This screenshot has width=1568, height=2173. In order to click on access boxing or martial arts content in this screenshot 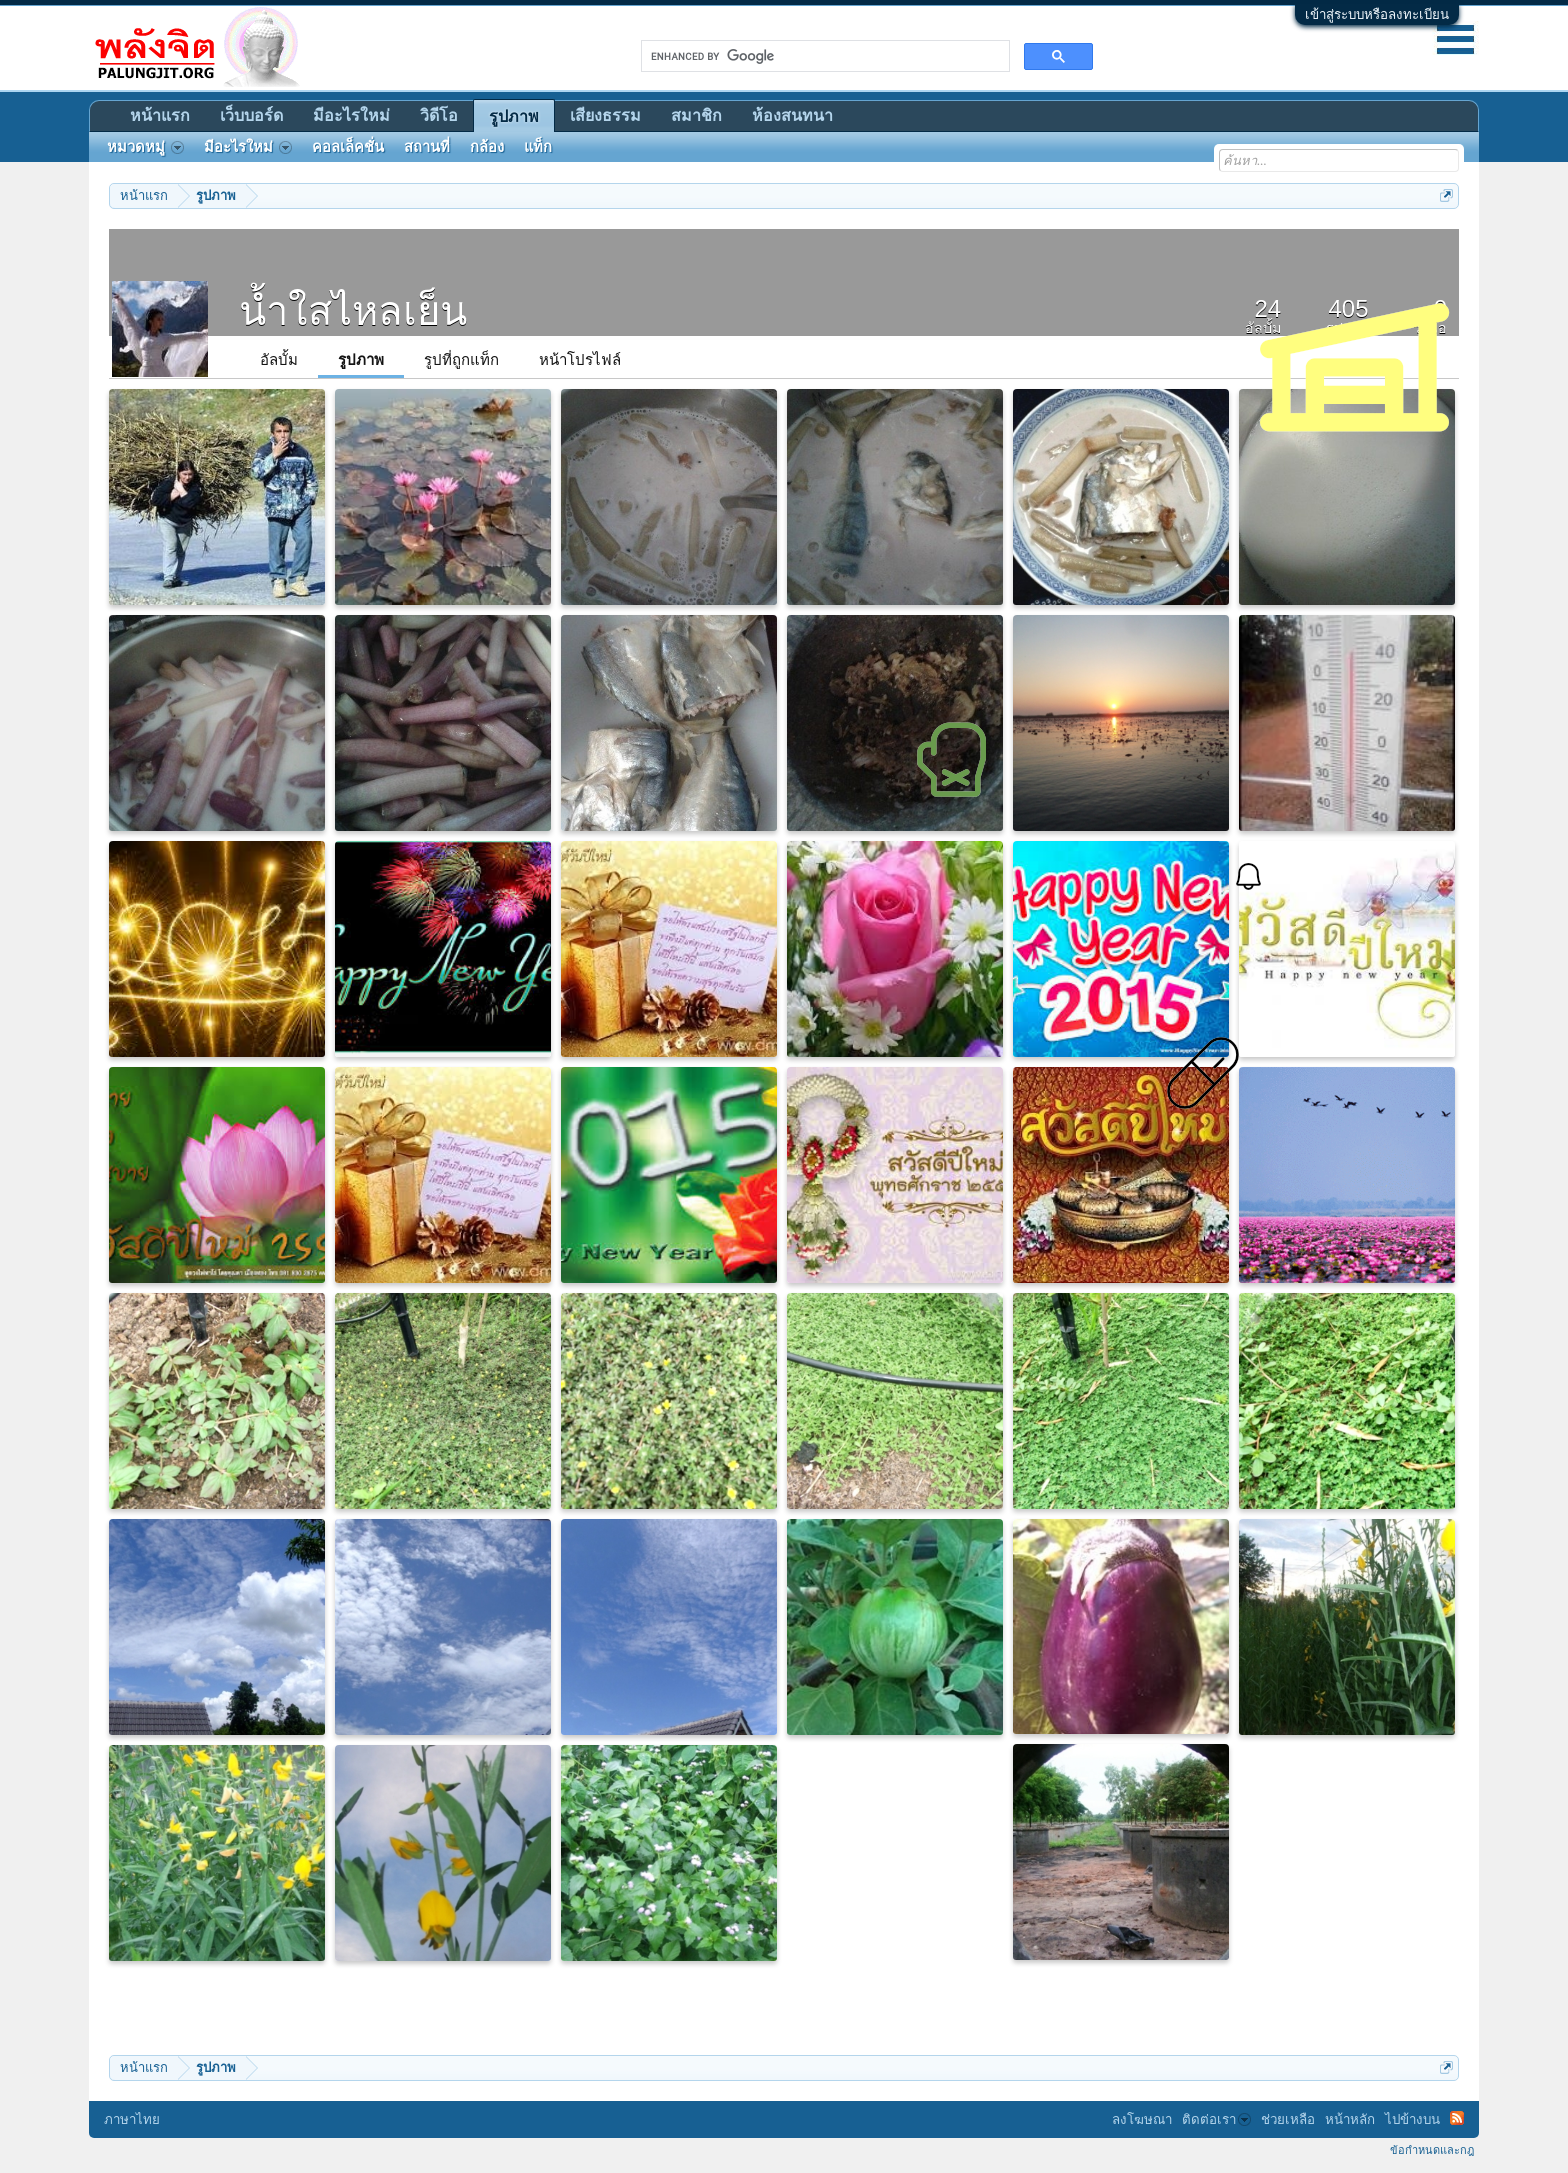, I will do `click(953, 761)`.